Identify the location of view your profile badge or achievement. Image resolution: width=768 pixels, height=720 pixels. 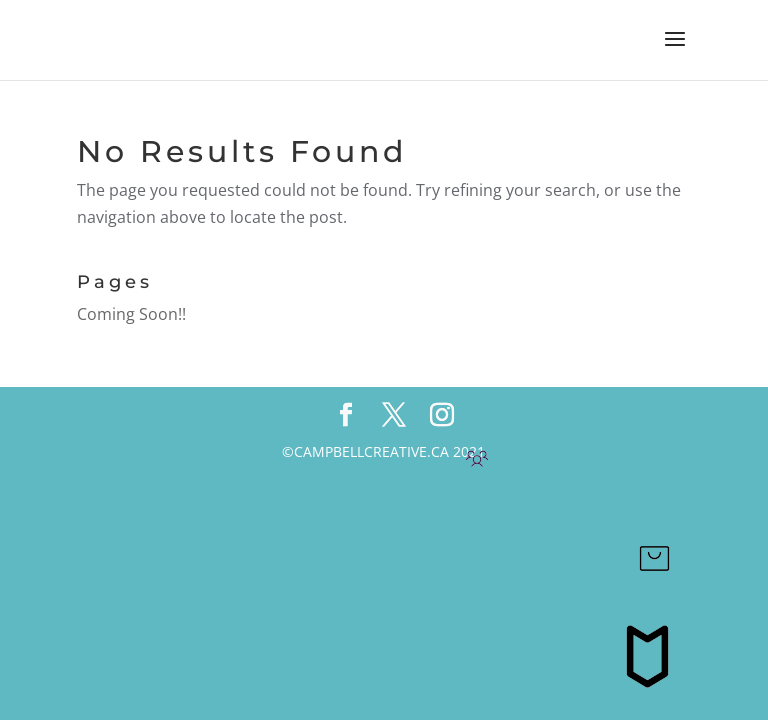
(647, 656).